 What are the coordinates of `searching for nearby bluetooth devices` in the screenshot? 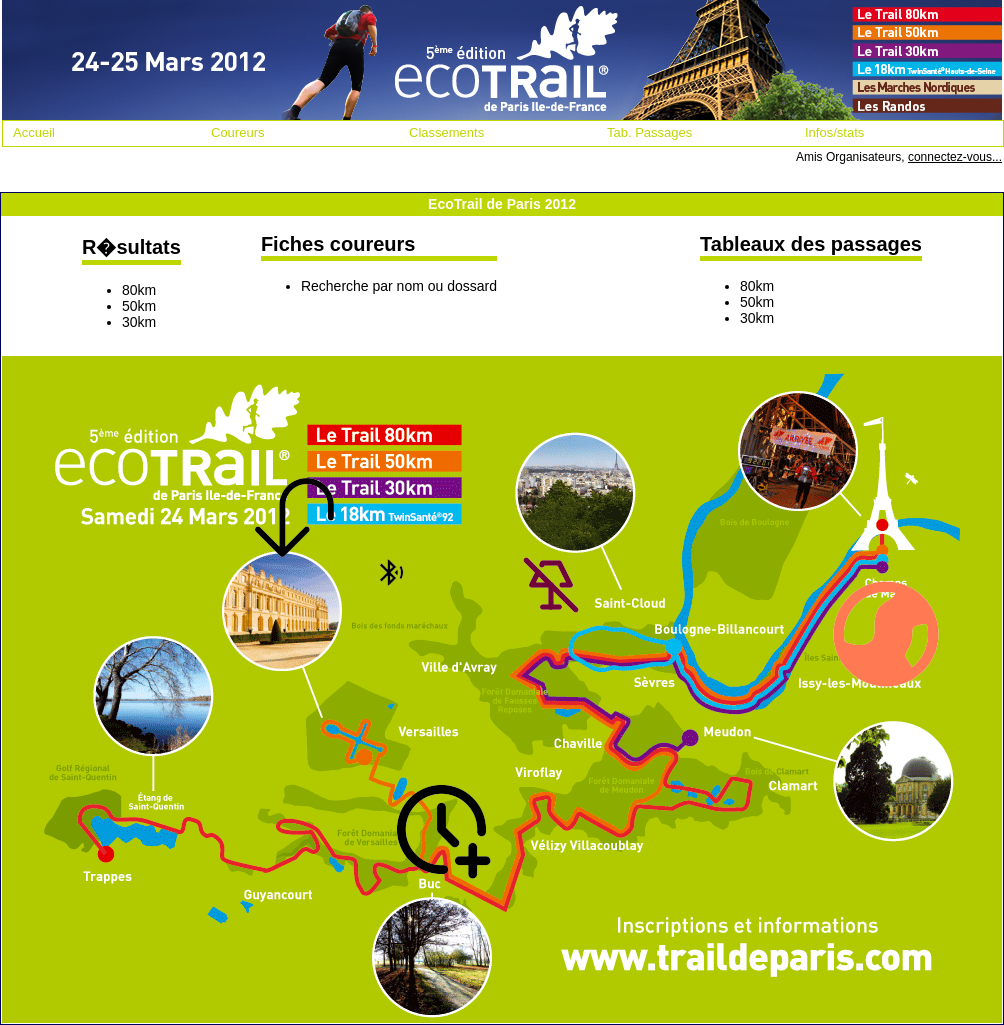 It's located at (391, 572).